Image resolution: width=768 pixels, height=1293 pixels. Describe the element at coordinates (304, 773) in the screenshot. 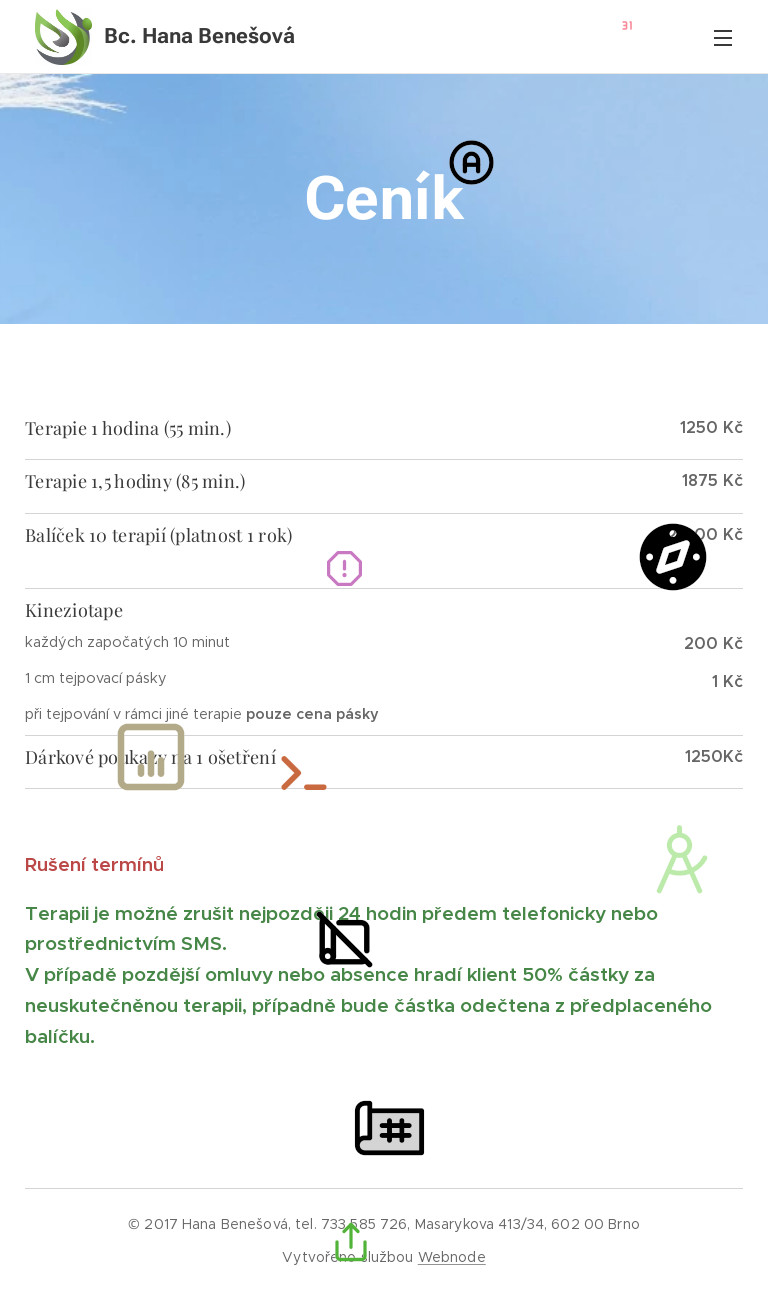

I see `open command line or terminal` at that location.